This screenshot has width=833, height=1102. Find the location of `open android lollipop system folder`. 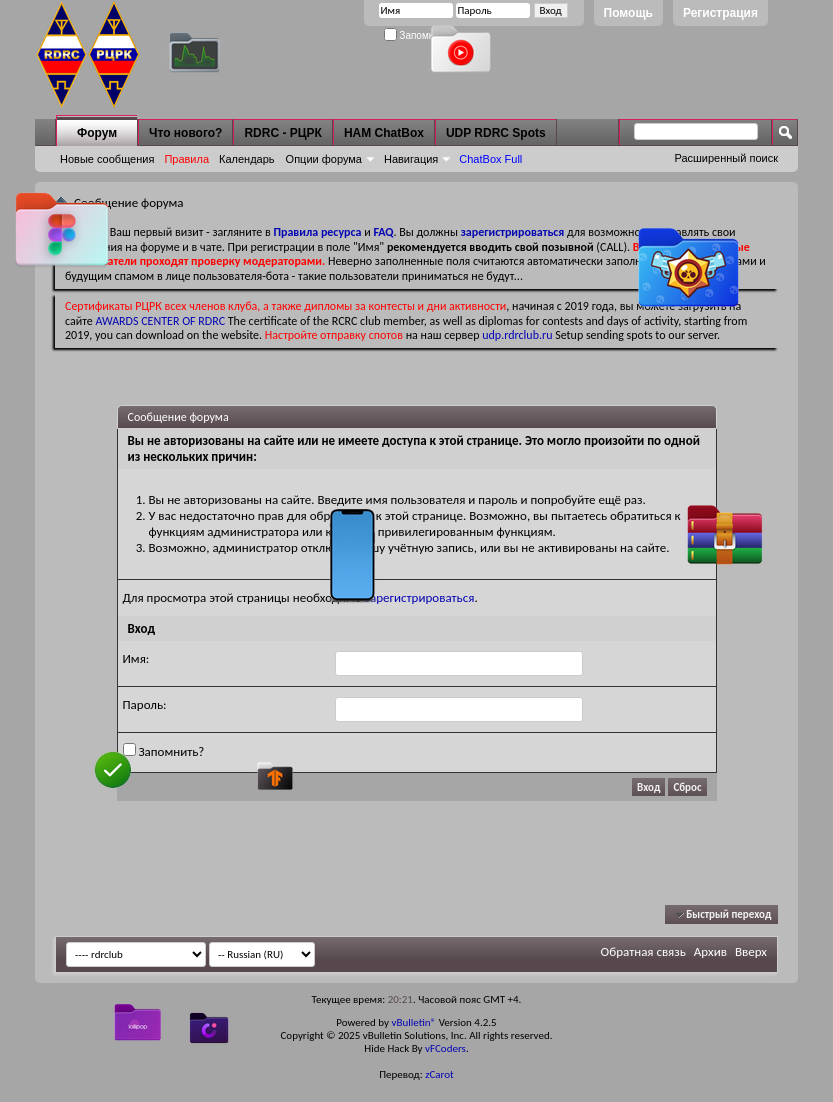

open android lollipop system folder is located at coordinates (137, 1023).